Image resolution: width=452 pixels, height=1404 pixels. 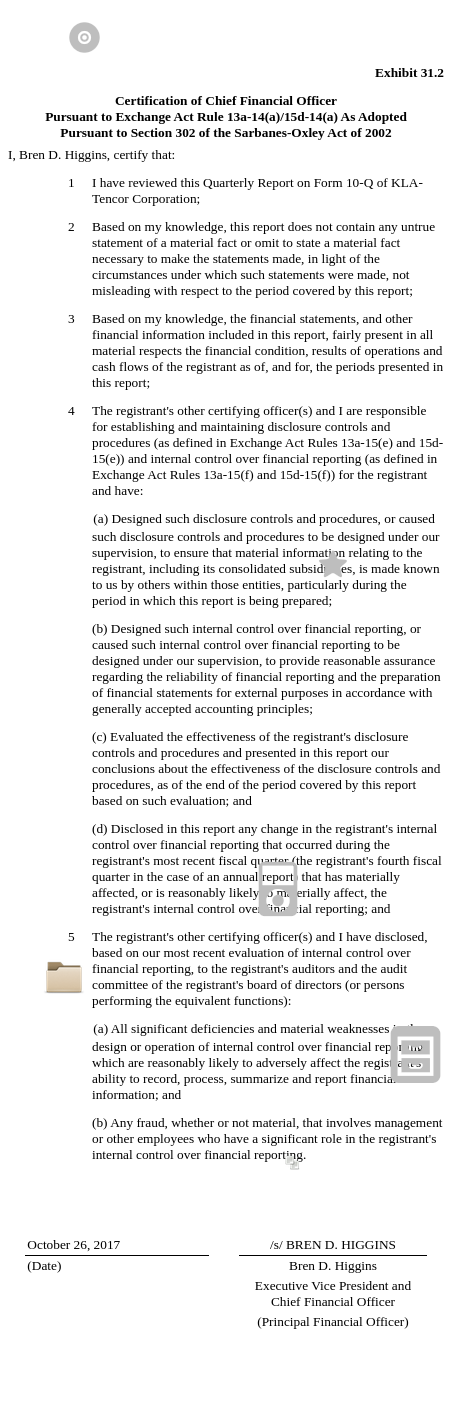 I want to click on access your bookmarked items, so click(x=333, y=565).